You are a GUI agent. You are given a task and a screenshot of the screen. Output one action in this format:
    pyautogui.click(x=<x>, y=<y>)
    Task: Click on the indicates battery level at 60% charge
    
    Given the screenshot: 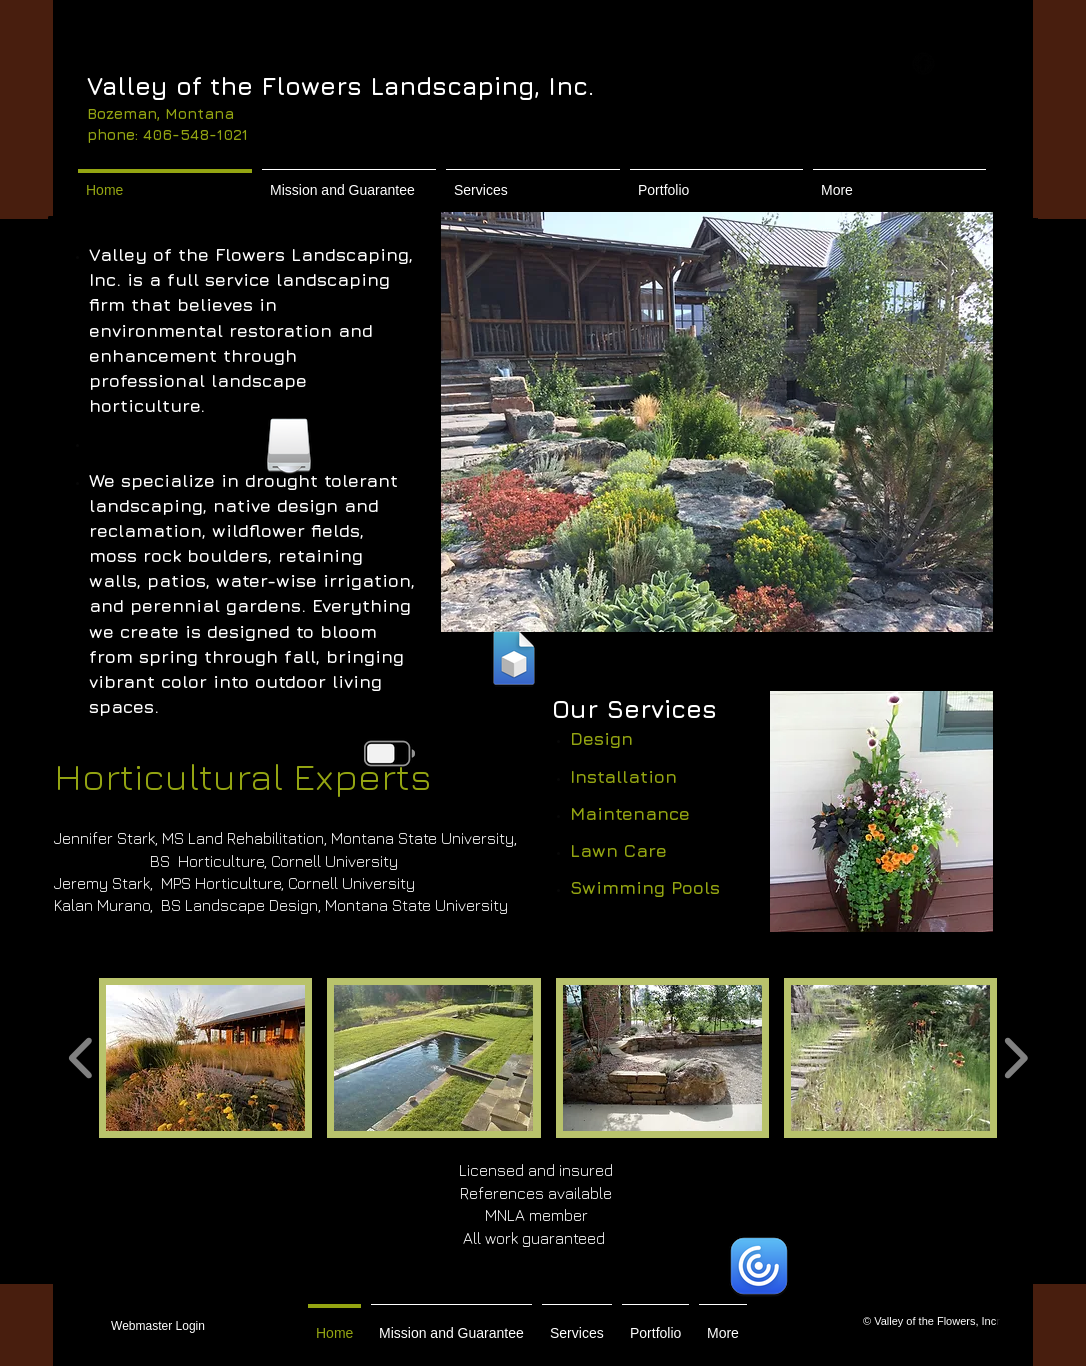 What is the action you would take?
    pyautogui.click(x=389, y=753)
    